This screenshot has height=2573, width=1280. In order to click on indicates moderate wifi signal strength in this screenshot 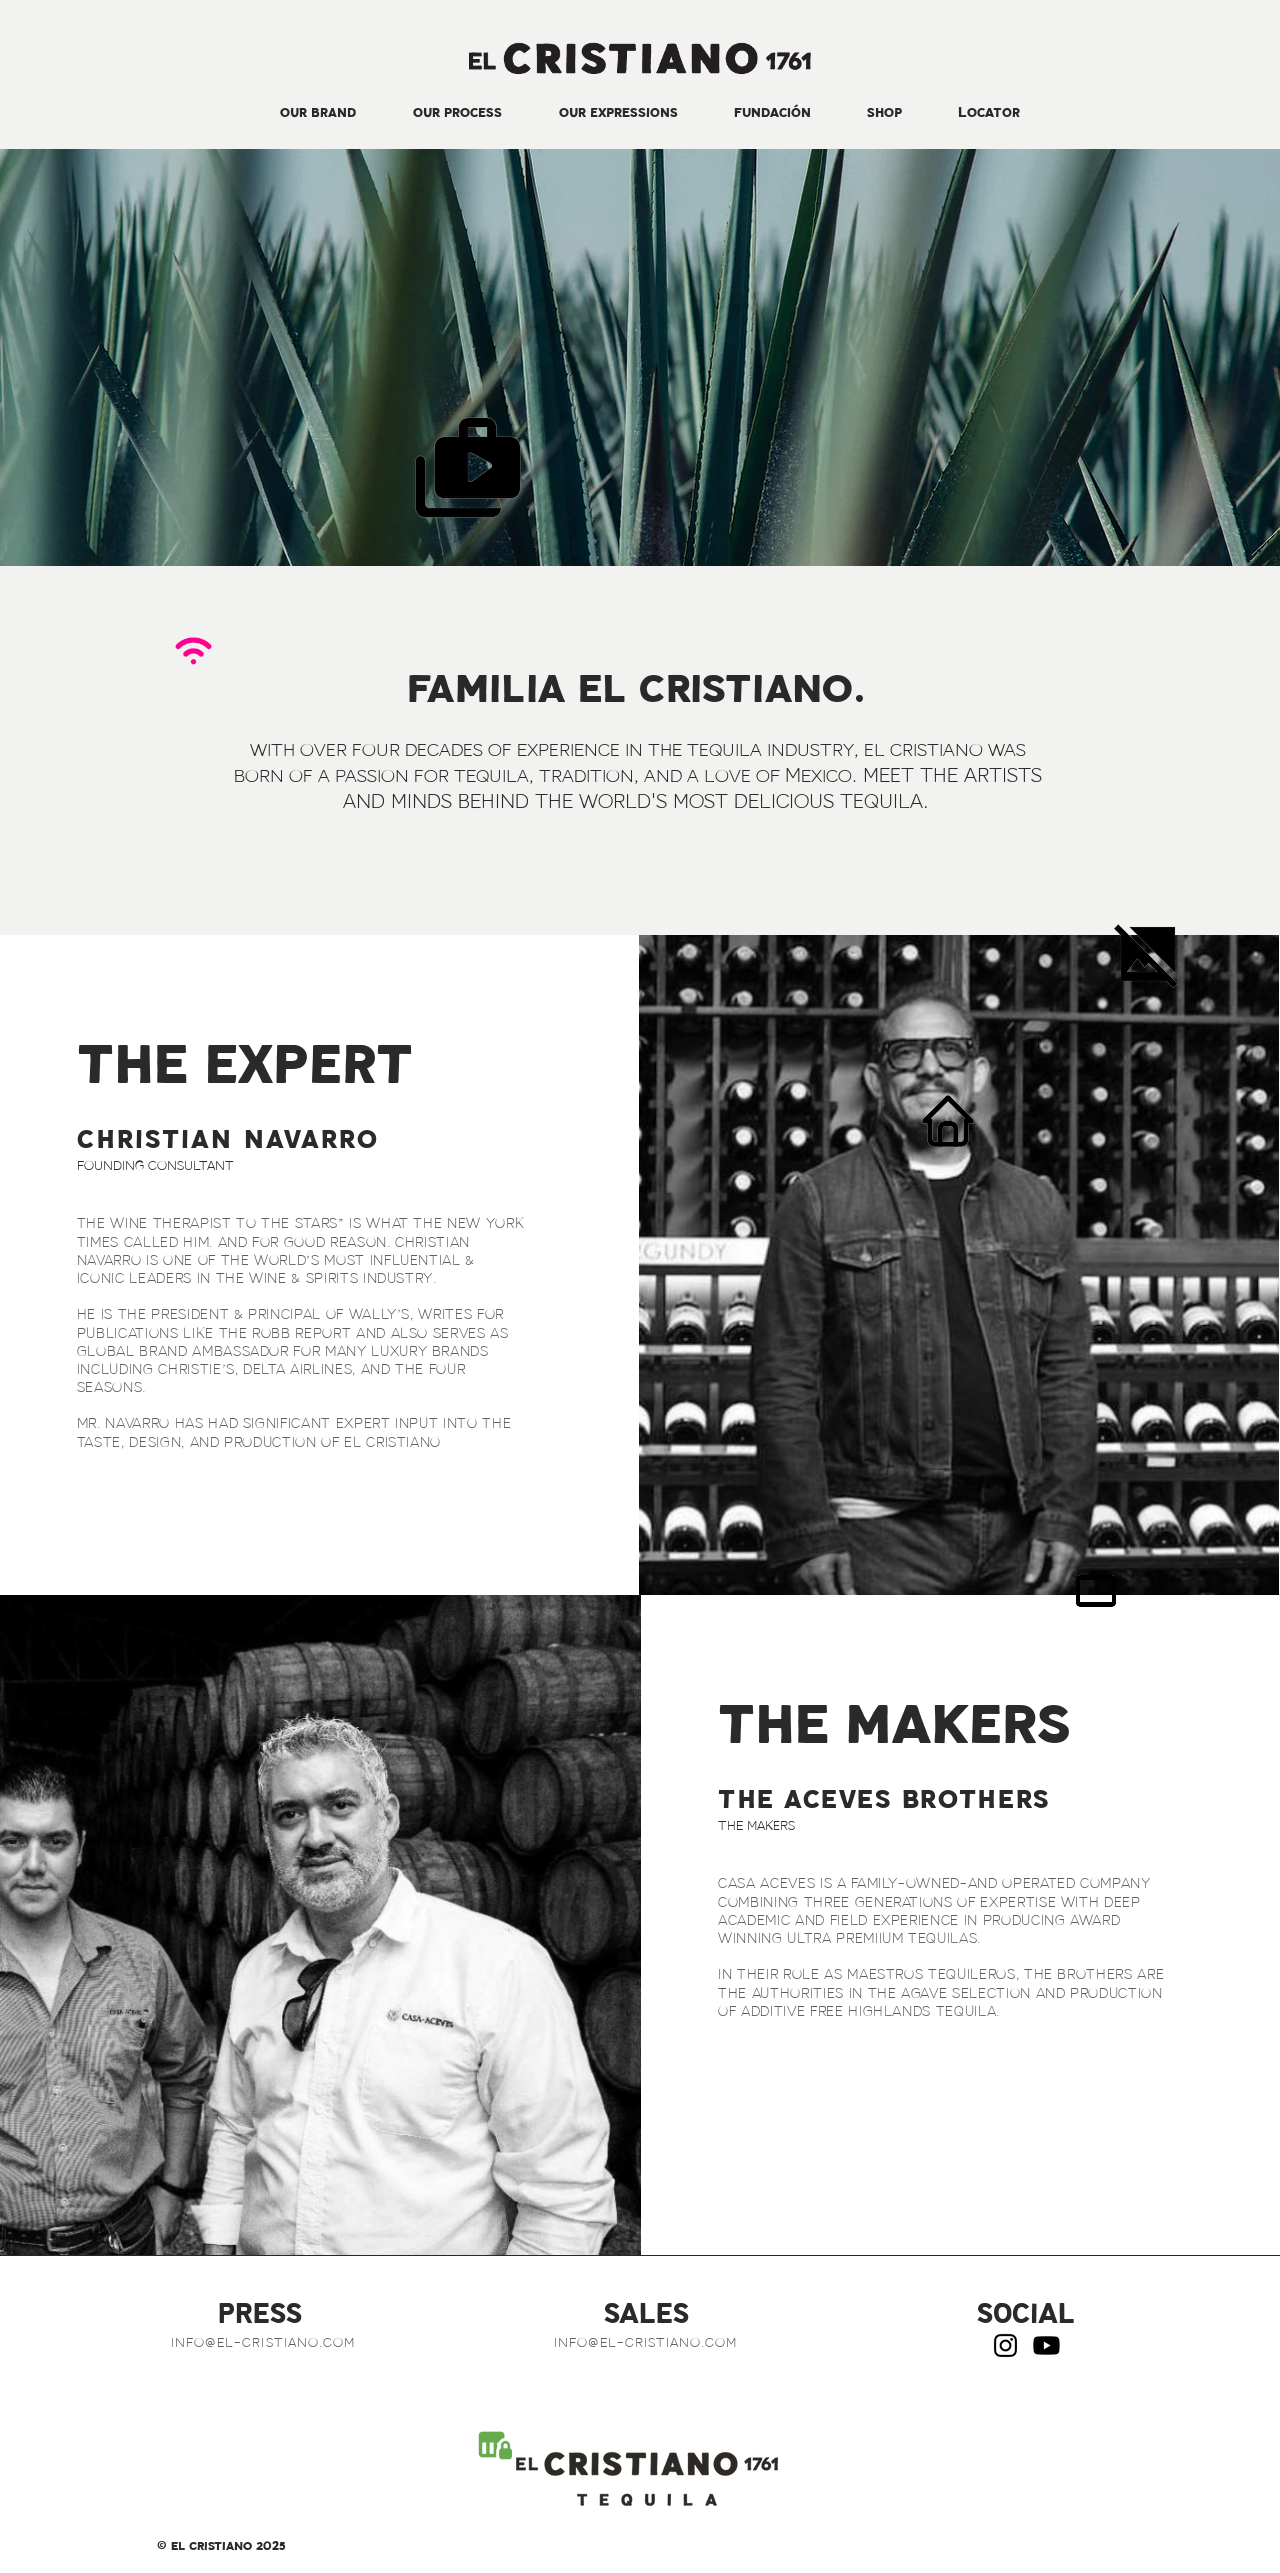, I will do `click(193, 645)`.